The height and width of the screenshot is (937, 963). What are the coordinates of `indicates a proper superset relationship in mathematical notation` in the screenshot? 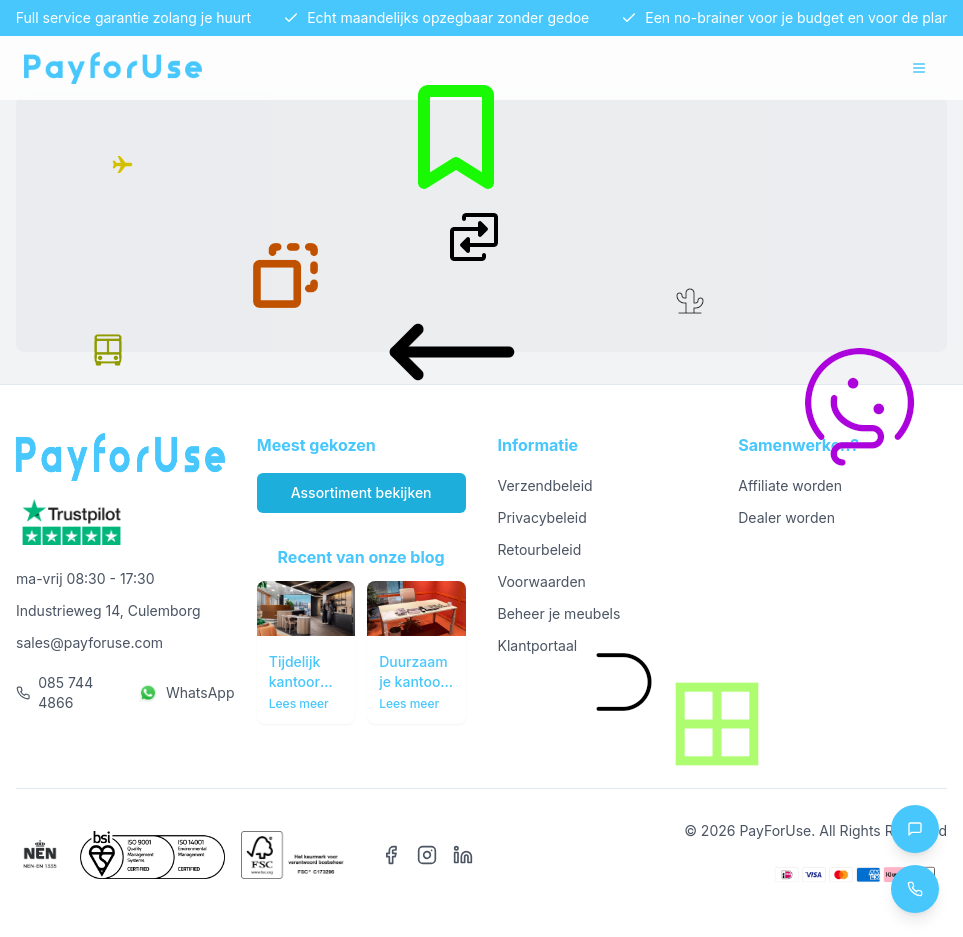 It's located at (620, 682).